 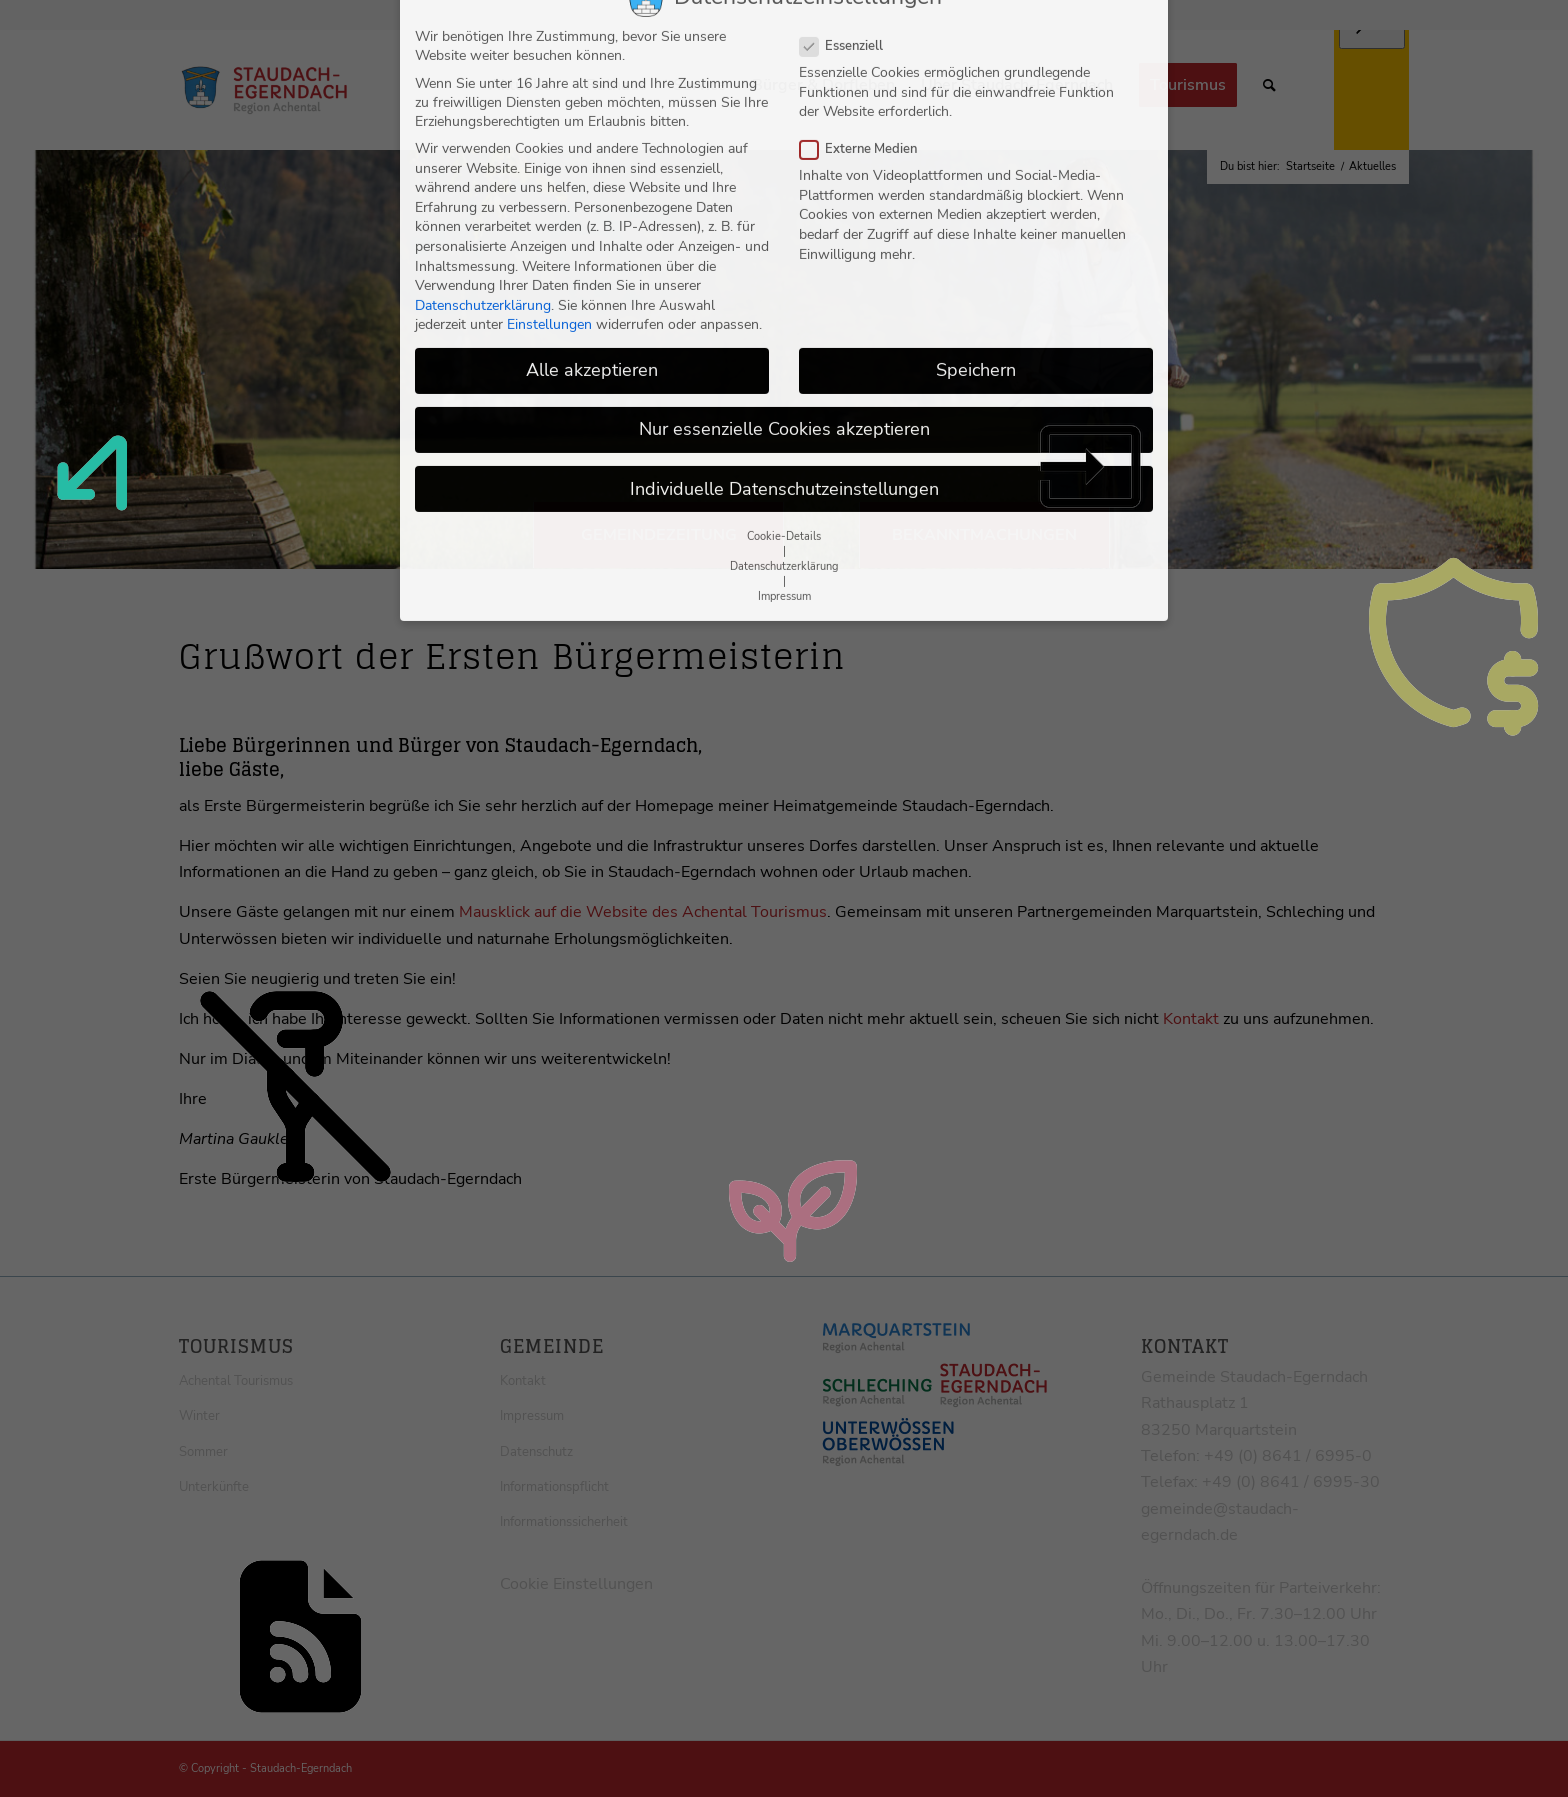 I want to click on indicates crutches or mobility aid not needed, so click(x=295, y=1086).